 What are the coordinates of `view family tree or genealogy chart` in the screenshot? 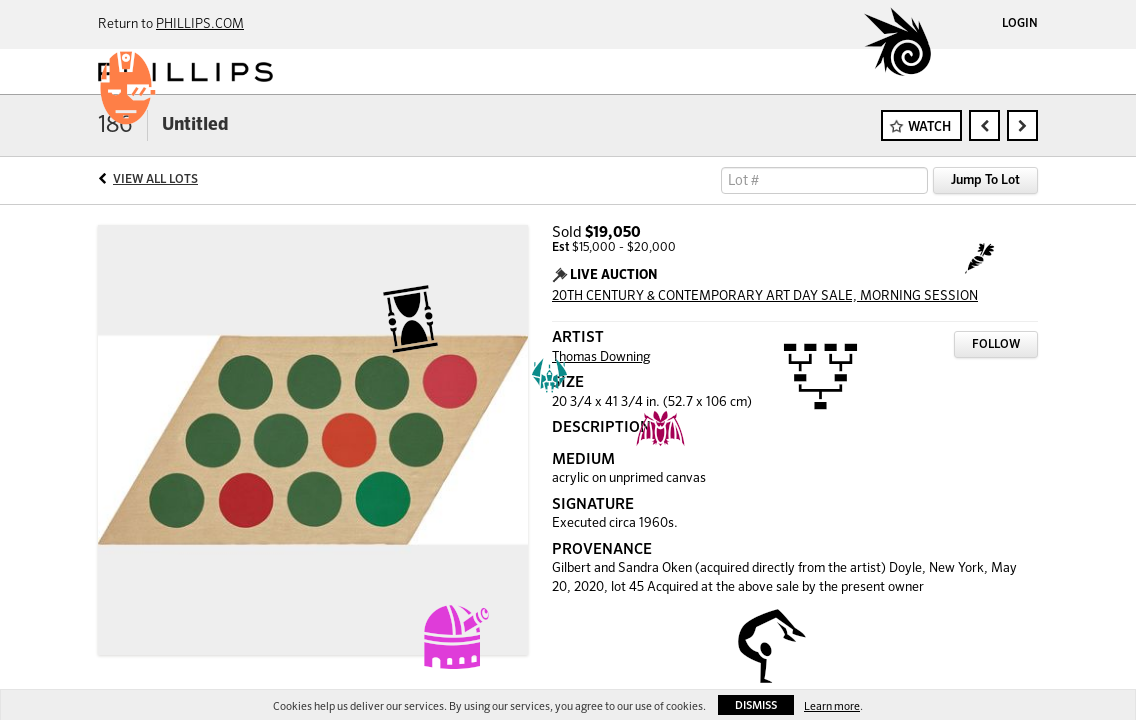 It's located at (820, 376).